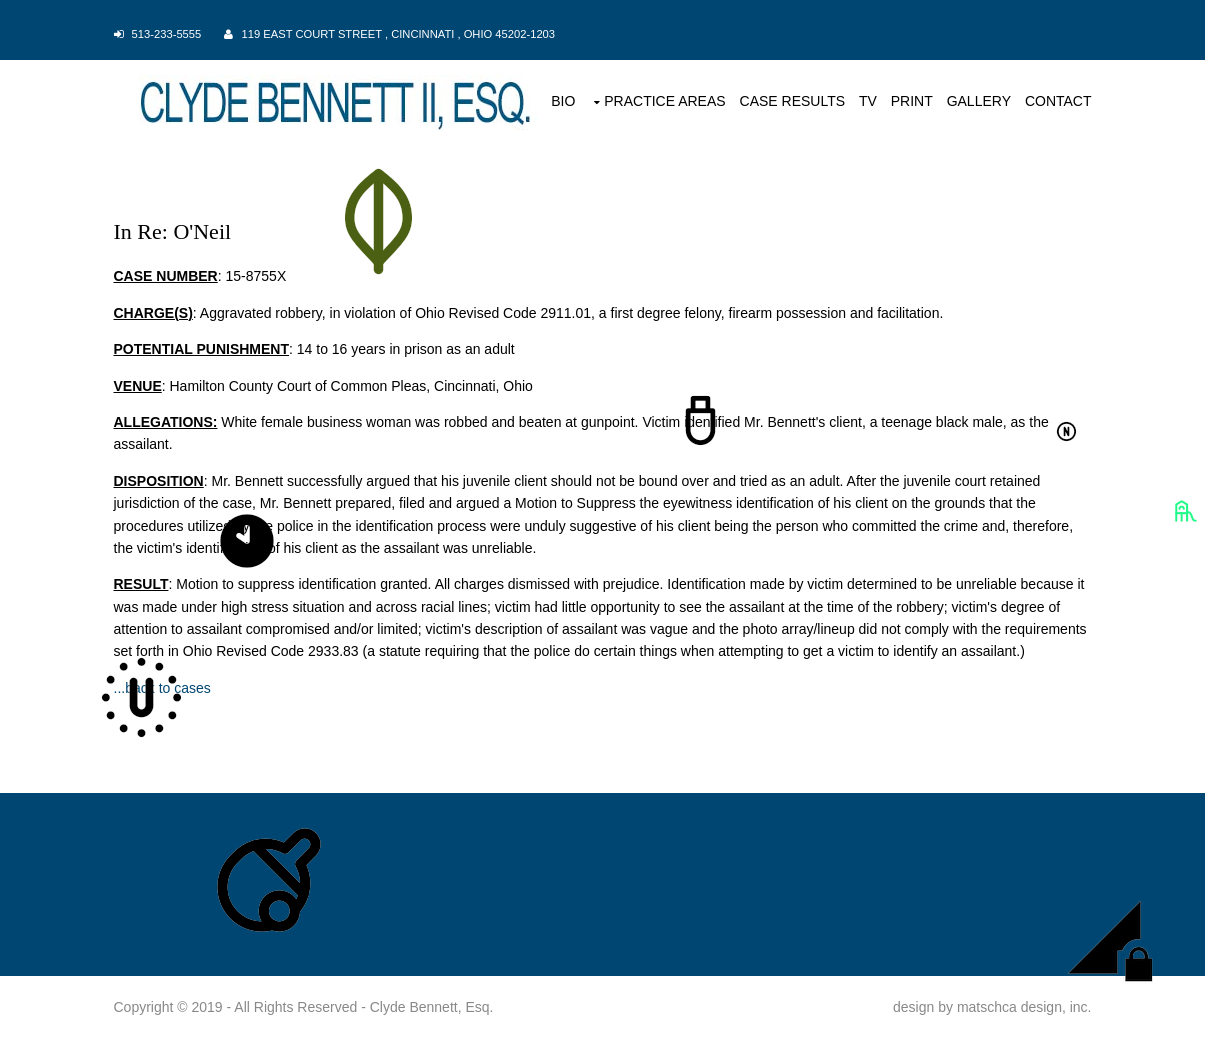 This screenshot has width=1205, height=1038. I want to click on network connection is secured or encrypted, so click(1110, 943).